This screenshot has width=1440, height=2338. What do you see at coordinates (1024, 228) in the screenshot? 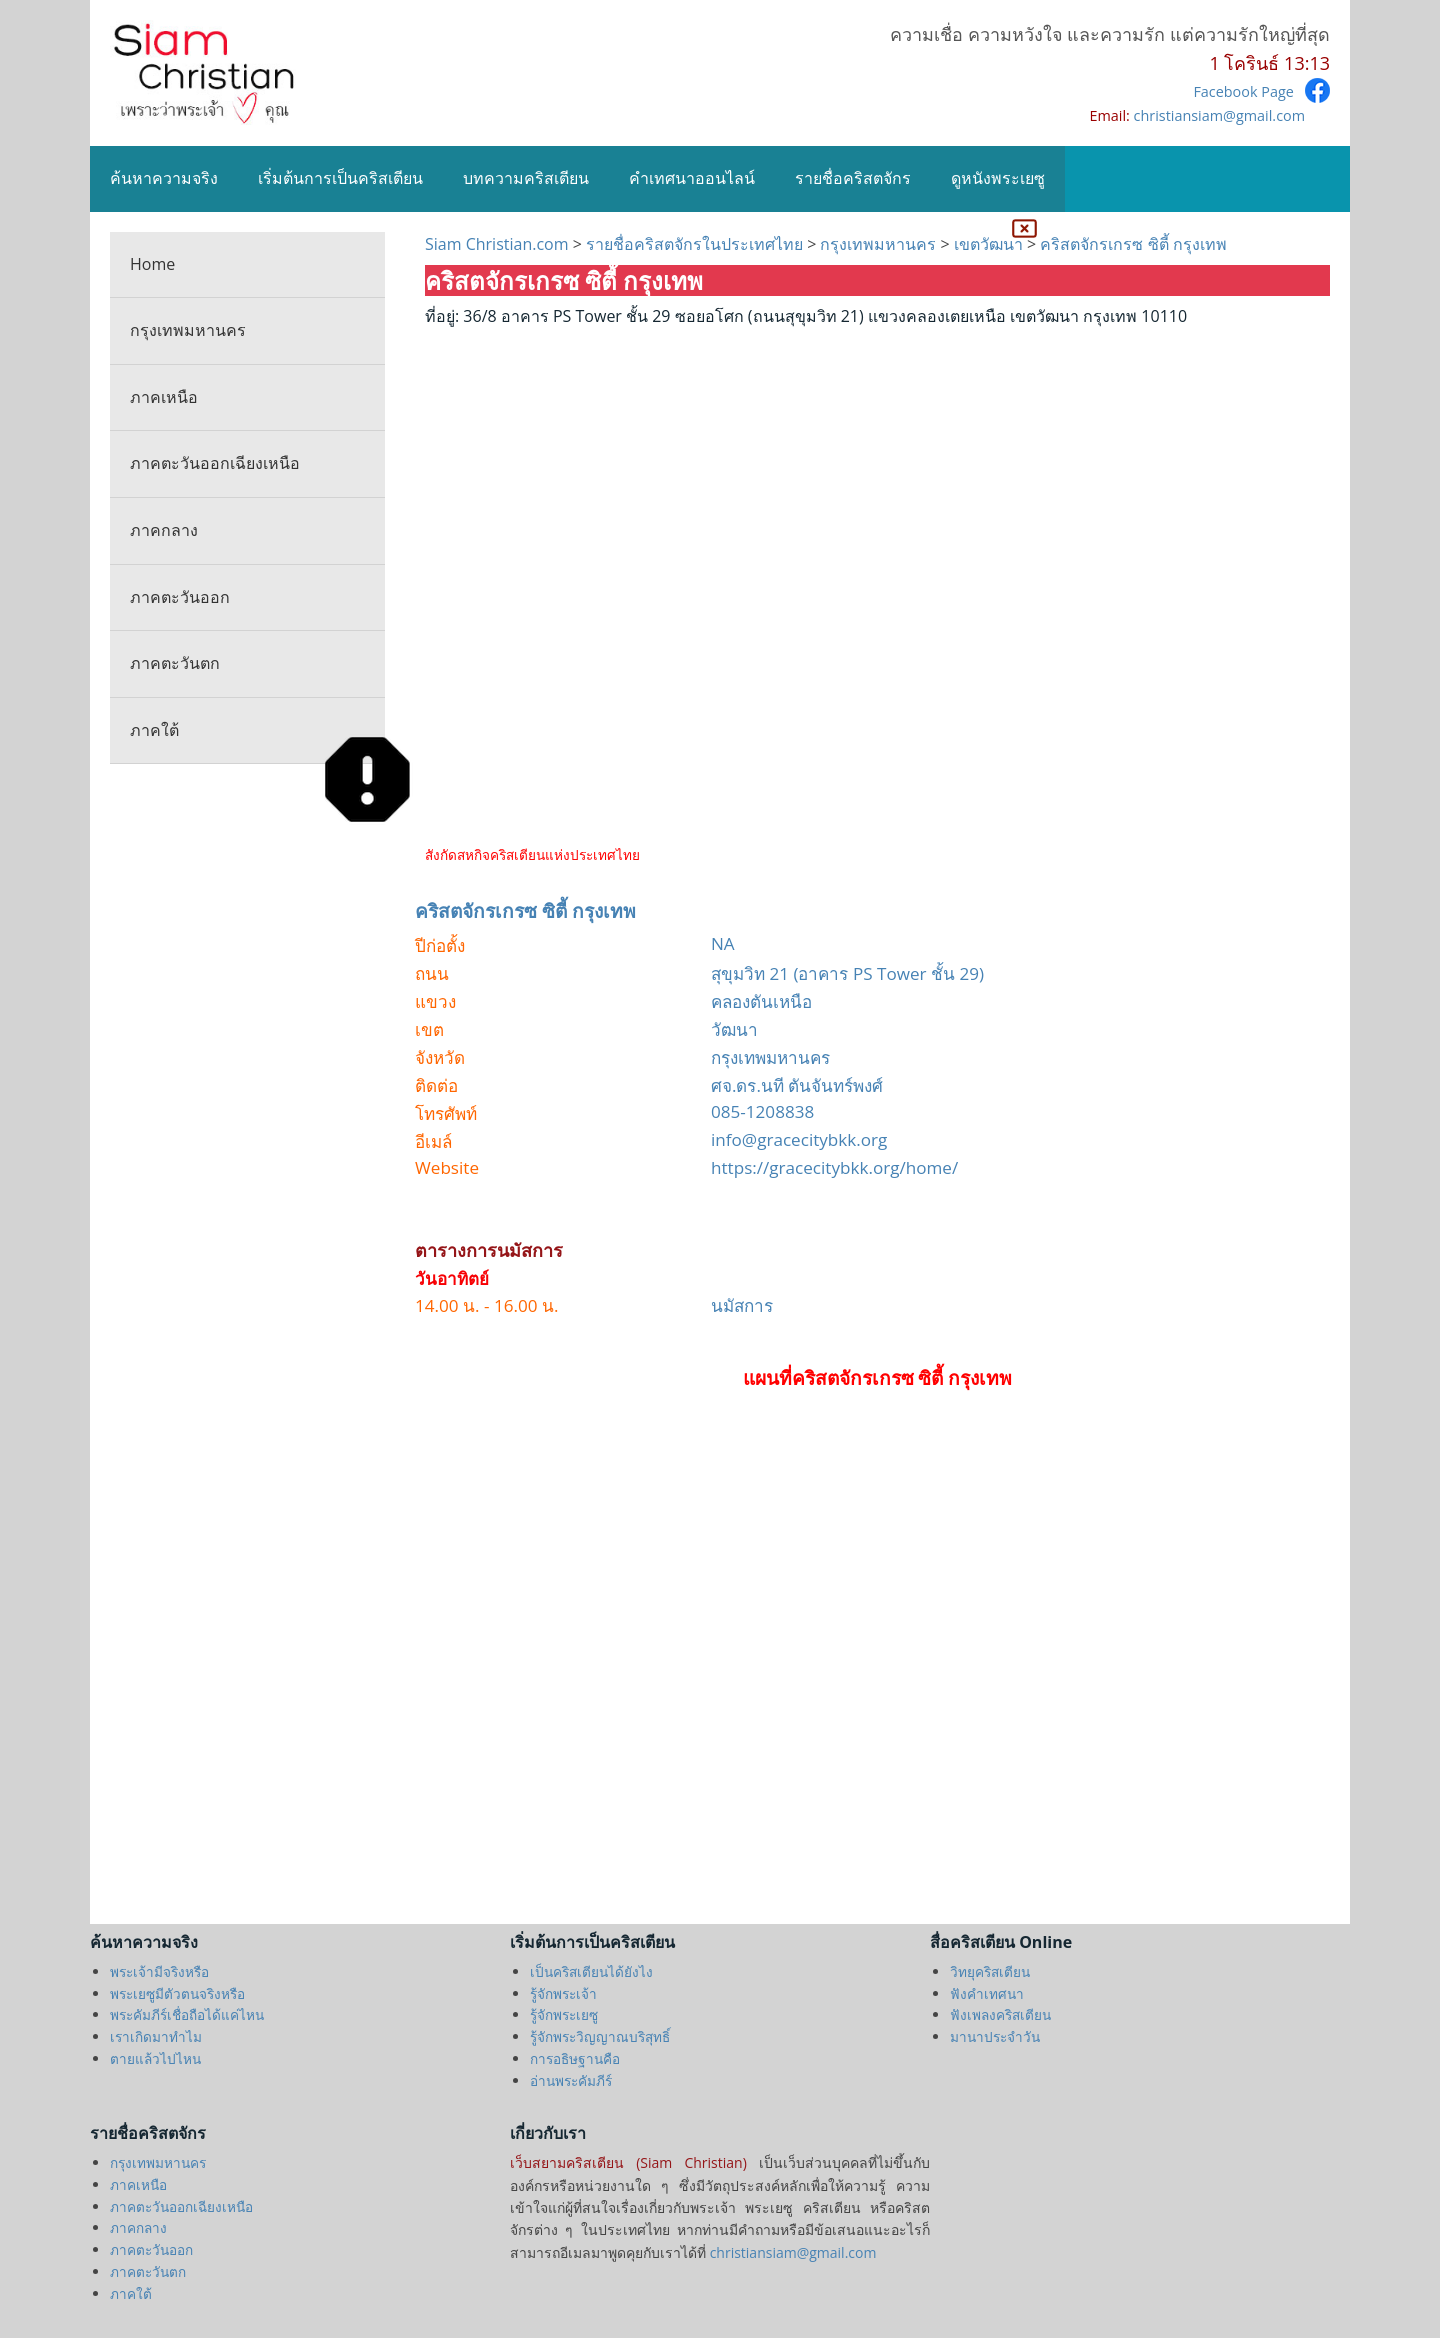
I see `close the current window` at bounding box center [1024, 228].